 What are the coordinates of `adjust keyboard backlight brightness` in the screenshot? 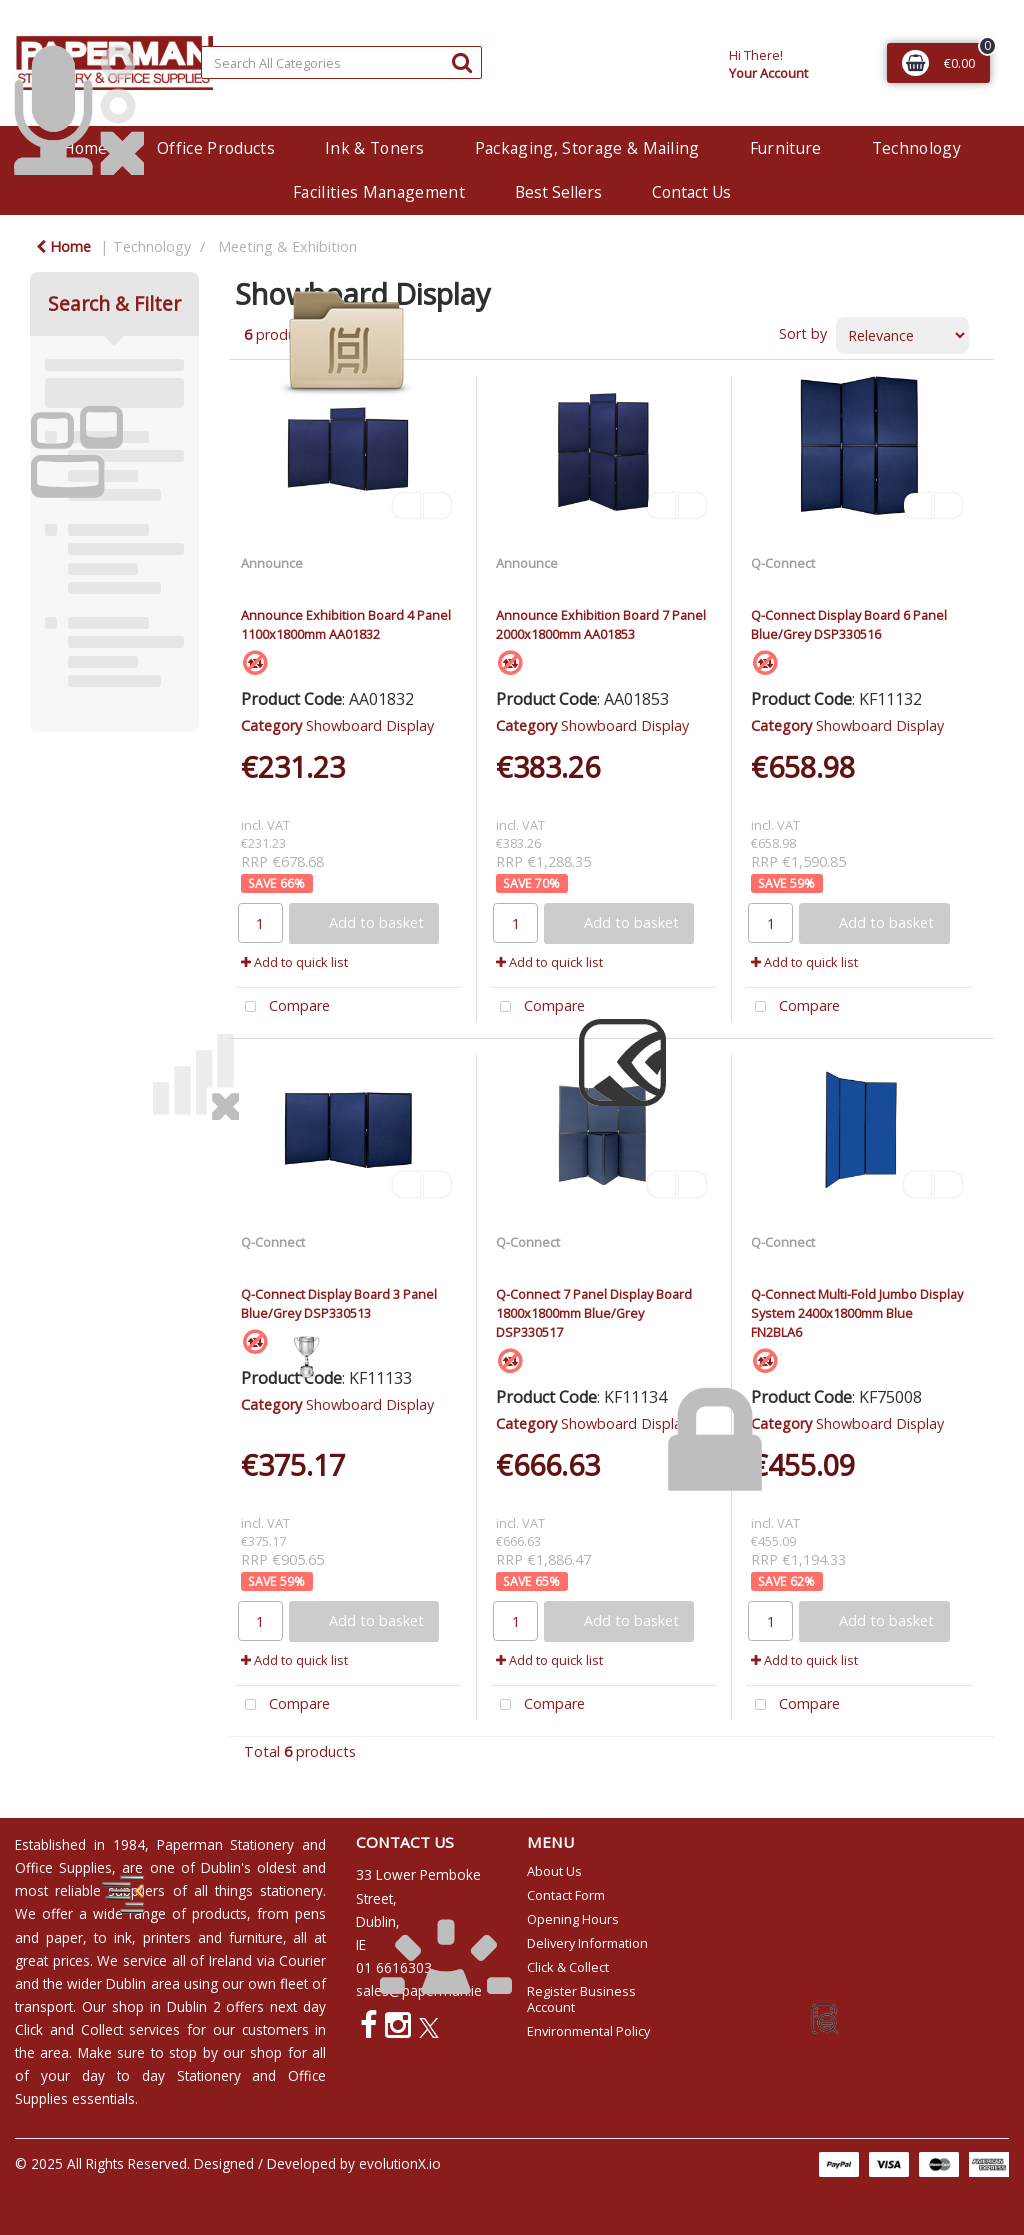 It's located at (446, 1961).